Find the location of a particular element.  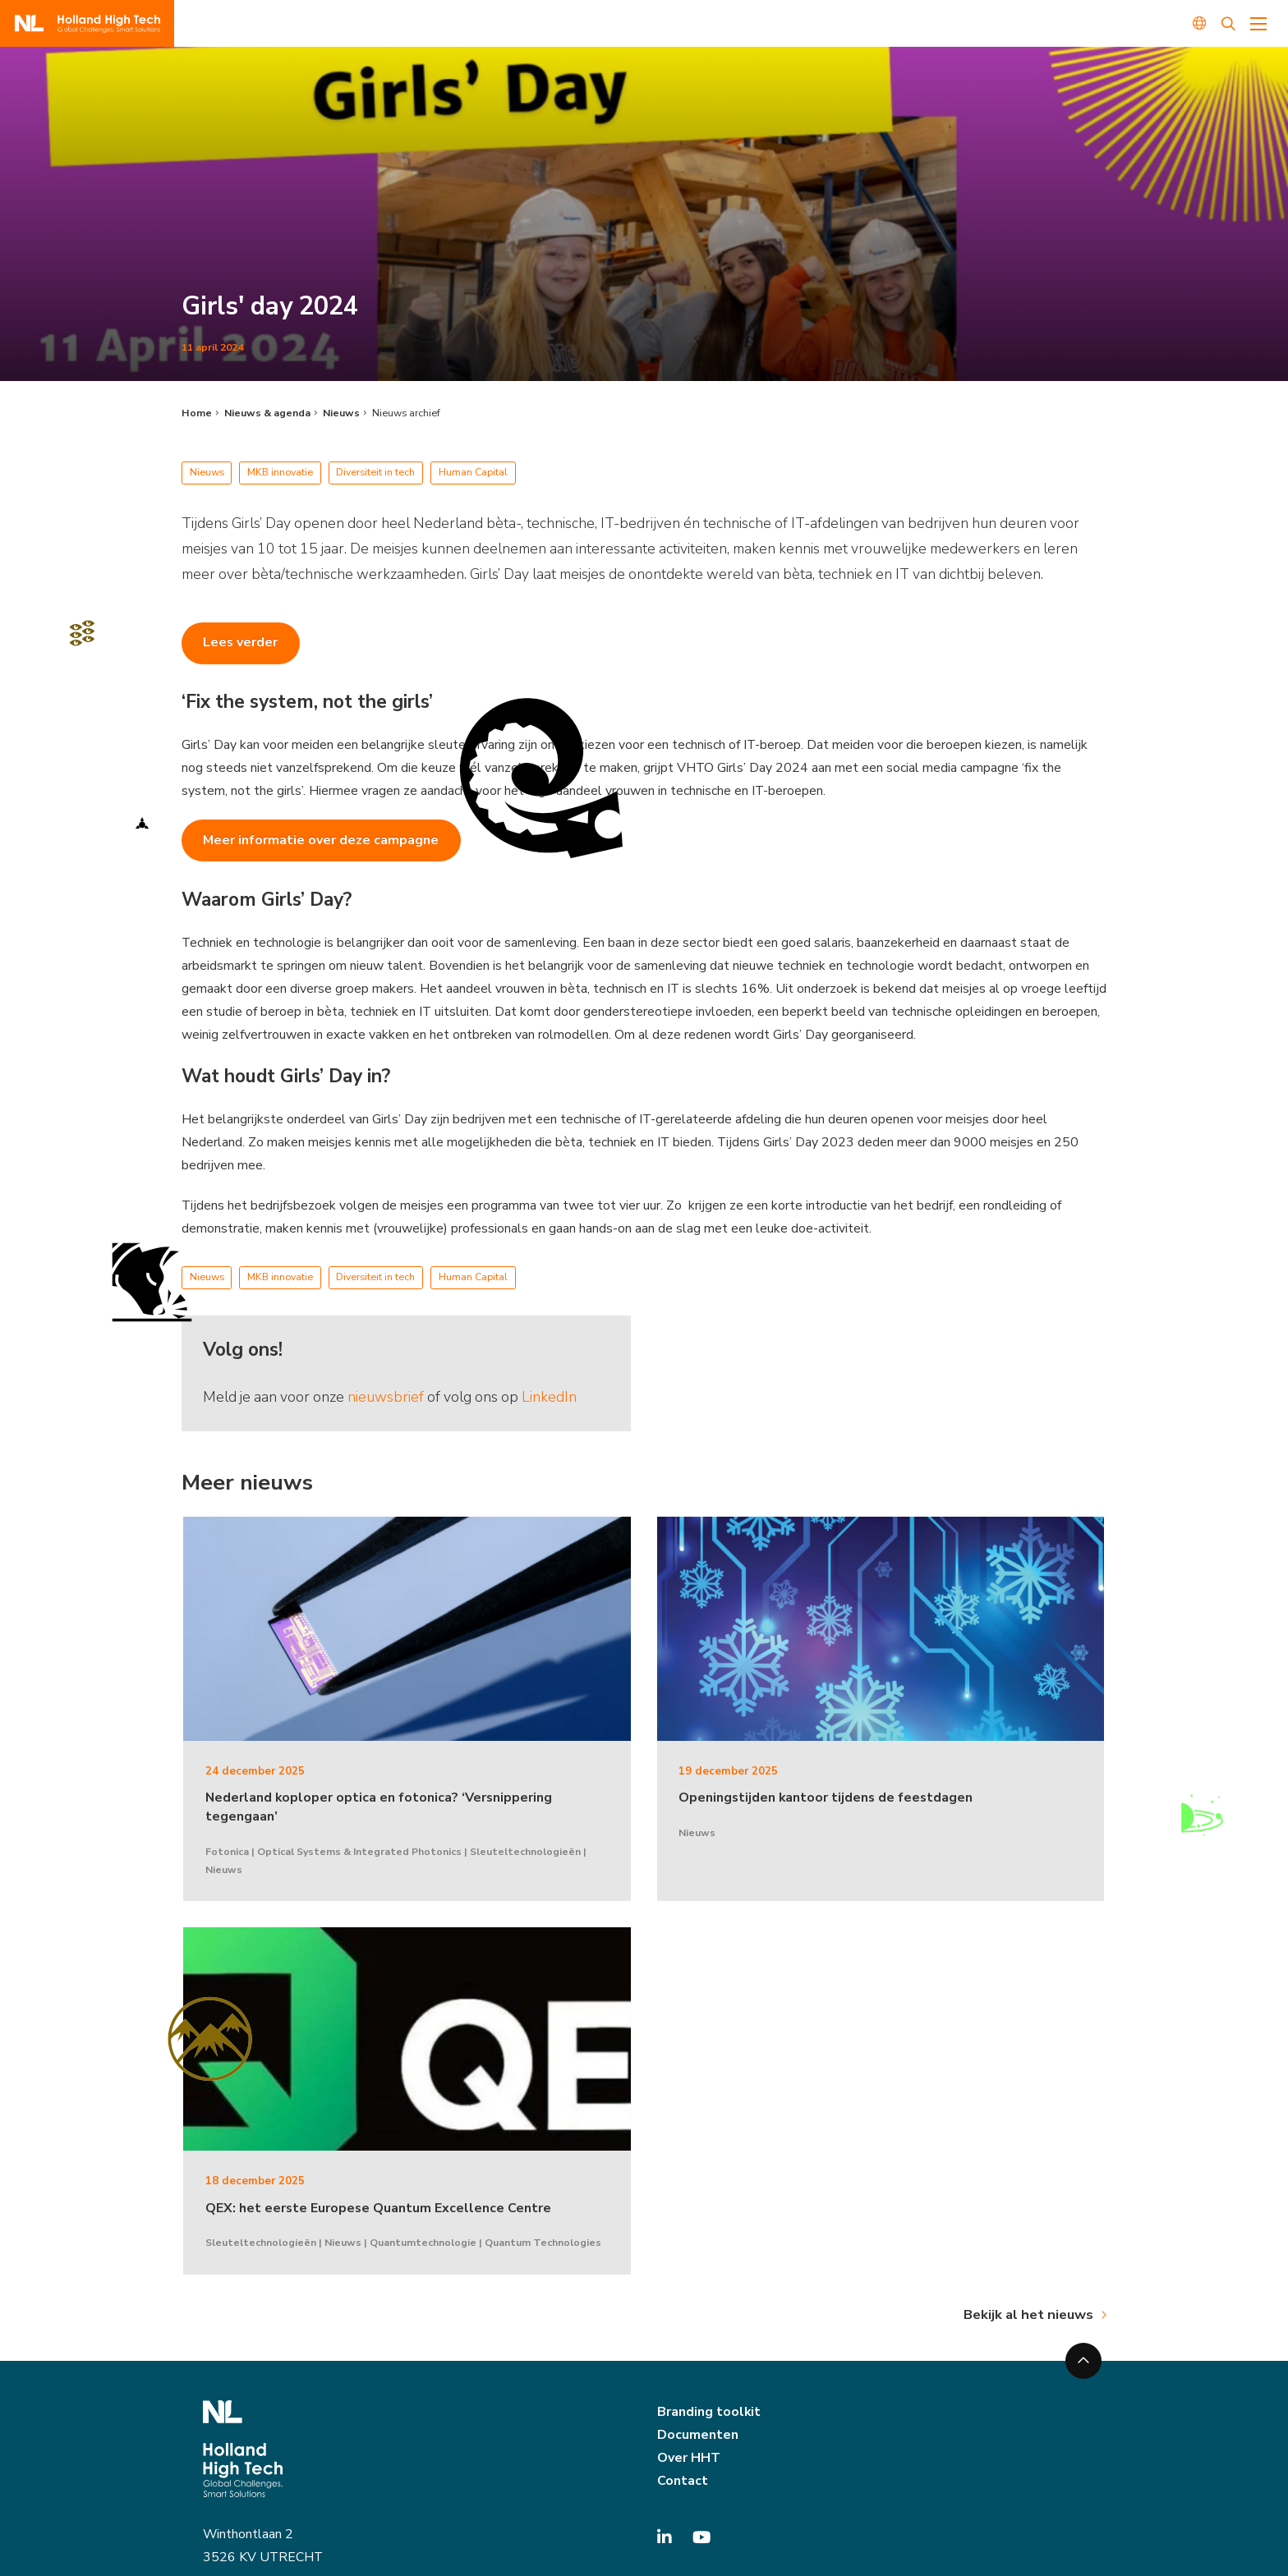

search or track feature using scent detection is located at coordinates (152, 1283).